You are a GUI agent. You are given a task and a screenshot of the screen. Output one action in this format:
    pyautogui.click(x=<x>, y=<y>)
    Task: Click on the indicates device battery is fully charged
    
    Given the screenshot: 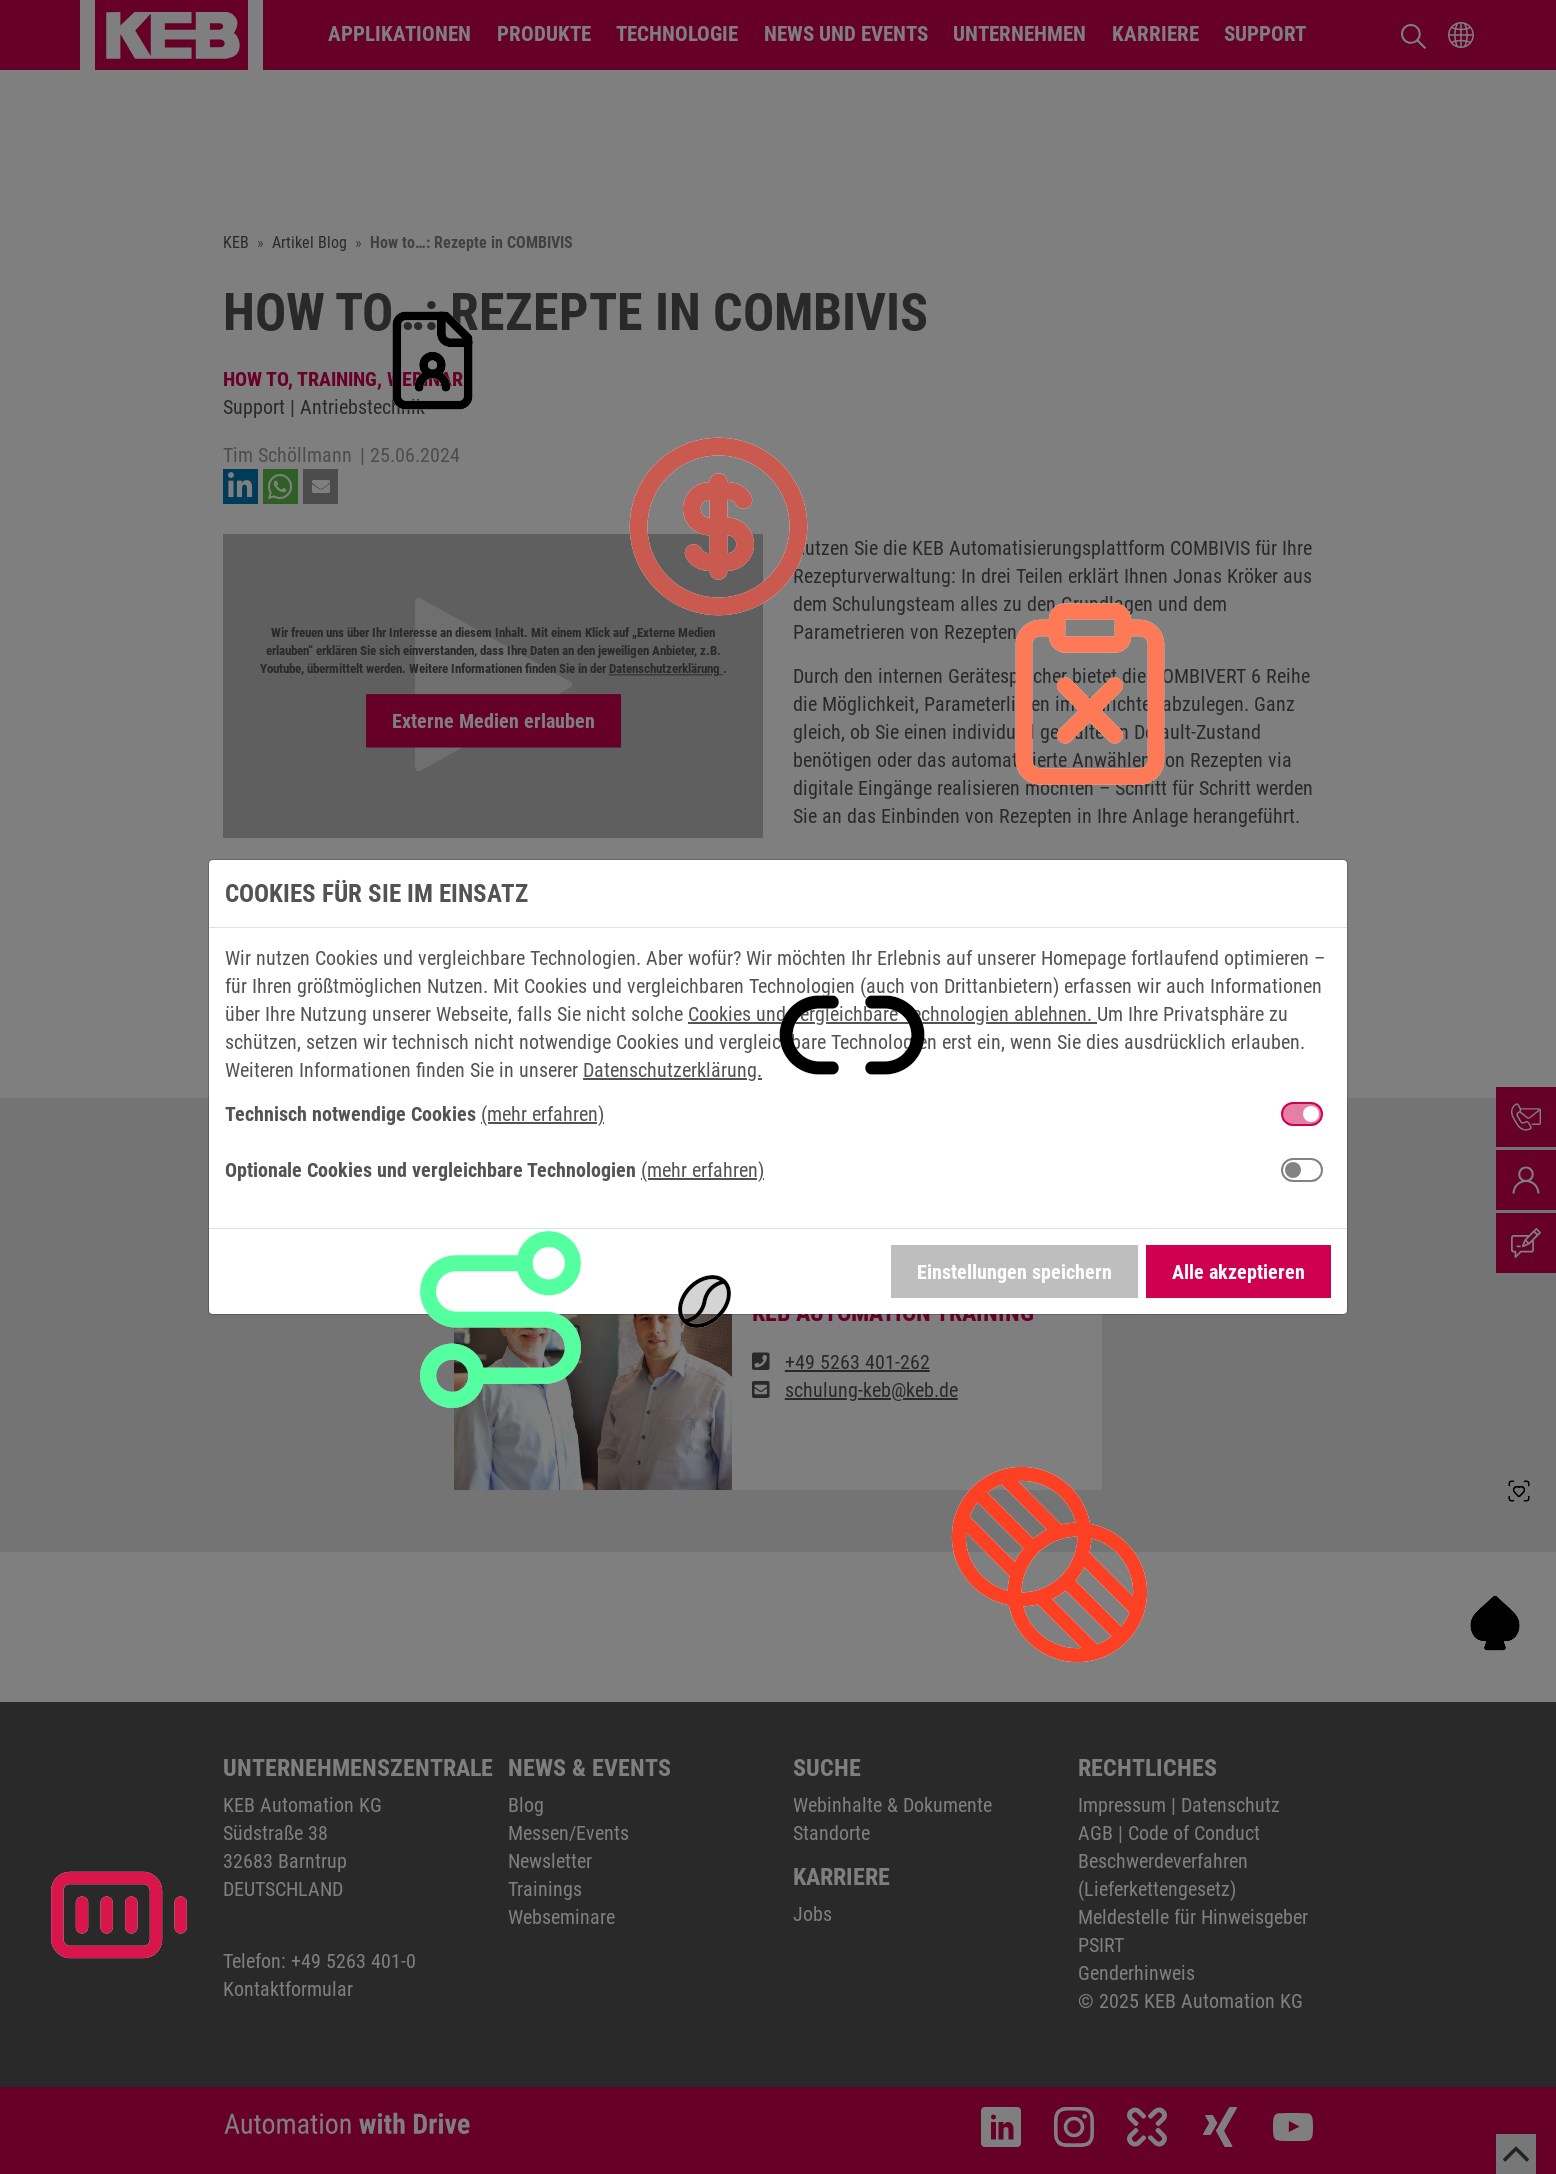 What is the action you would take?
    pyautogui.click(x=119, y=1915)
    